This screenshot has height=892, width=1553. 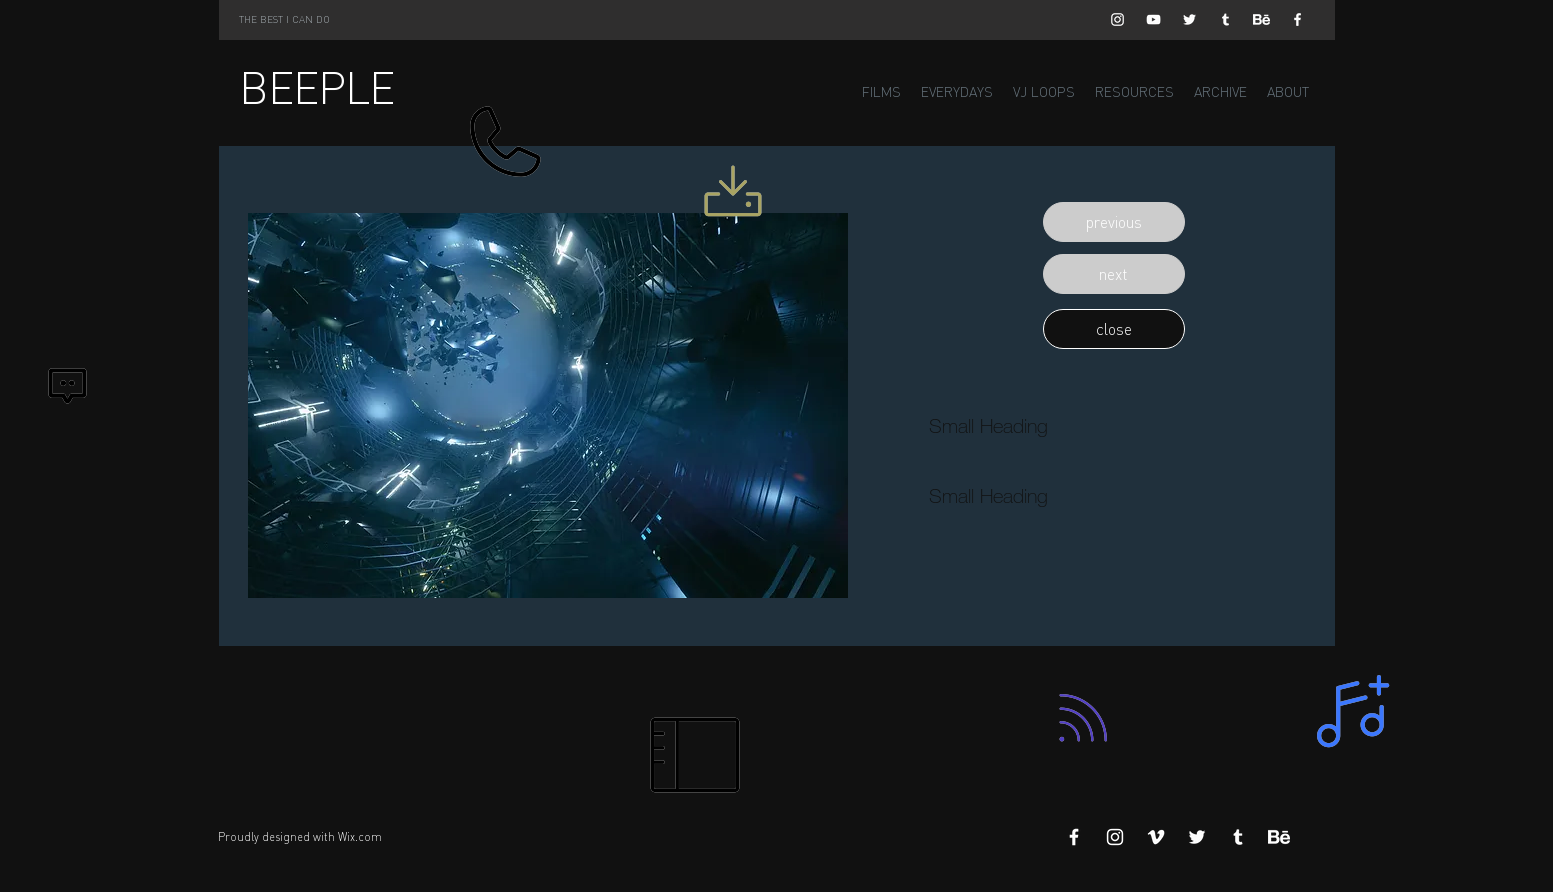 What do you see at coordinates (695, 755) in the screenshot?
I see `toggle the sidebar panel` at bounding box center [695, 755].